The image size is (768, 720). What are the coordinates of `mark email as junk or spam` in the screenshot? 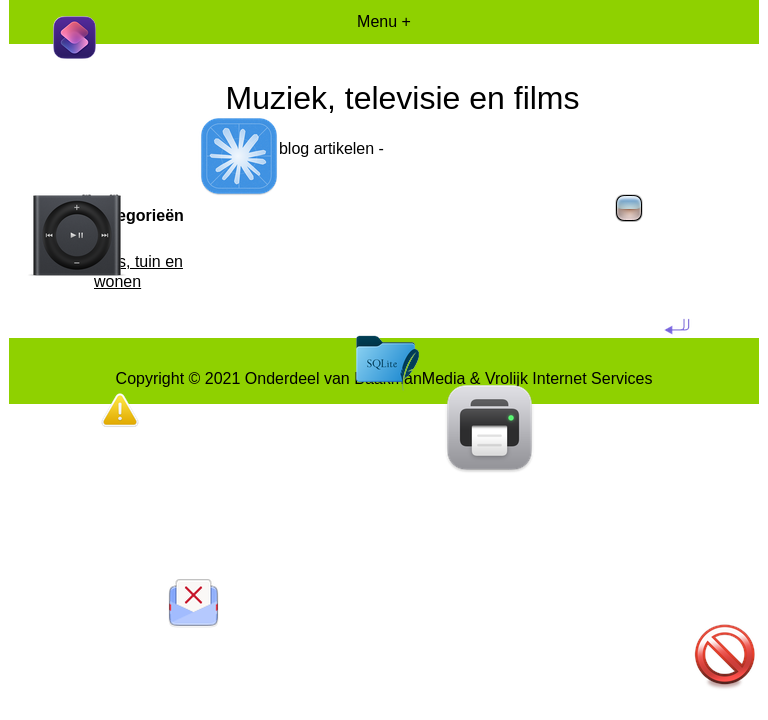 It's located at (193, 603).